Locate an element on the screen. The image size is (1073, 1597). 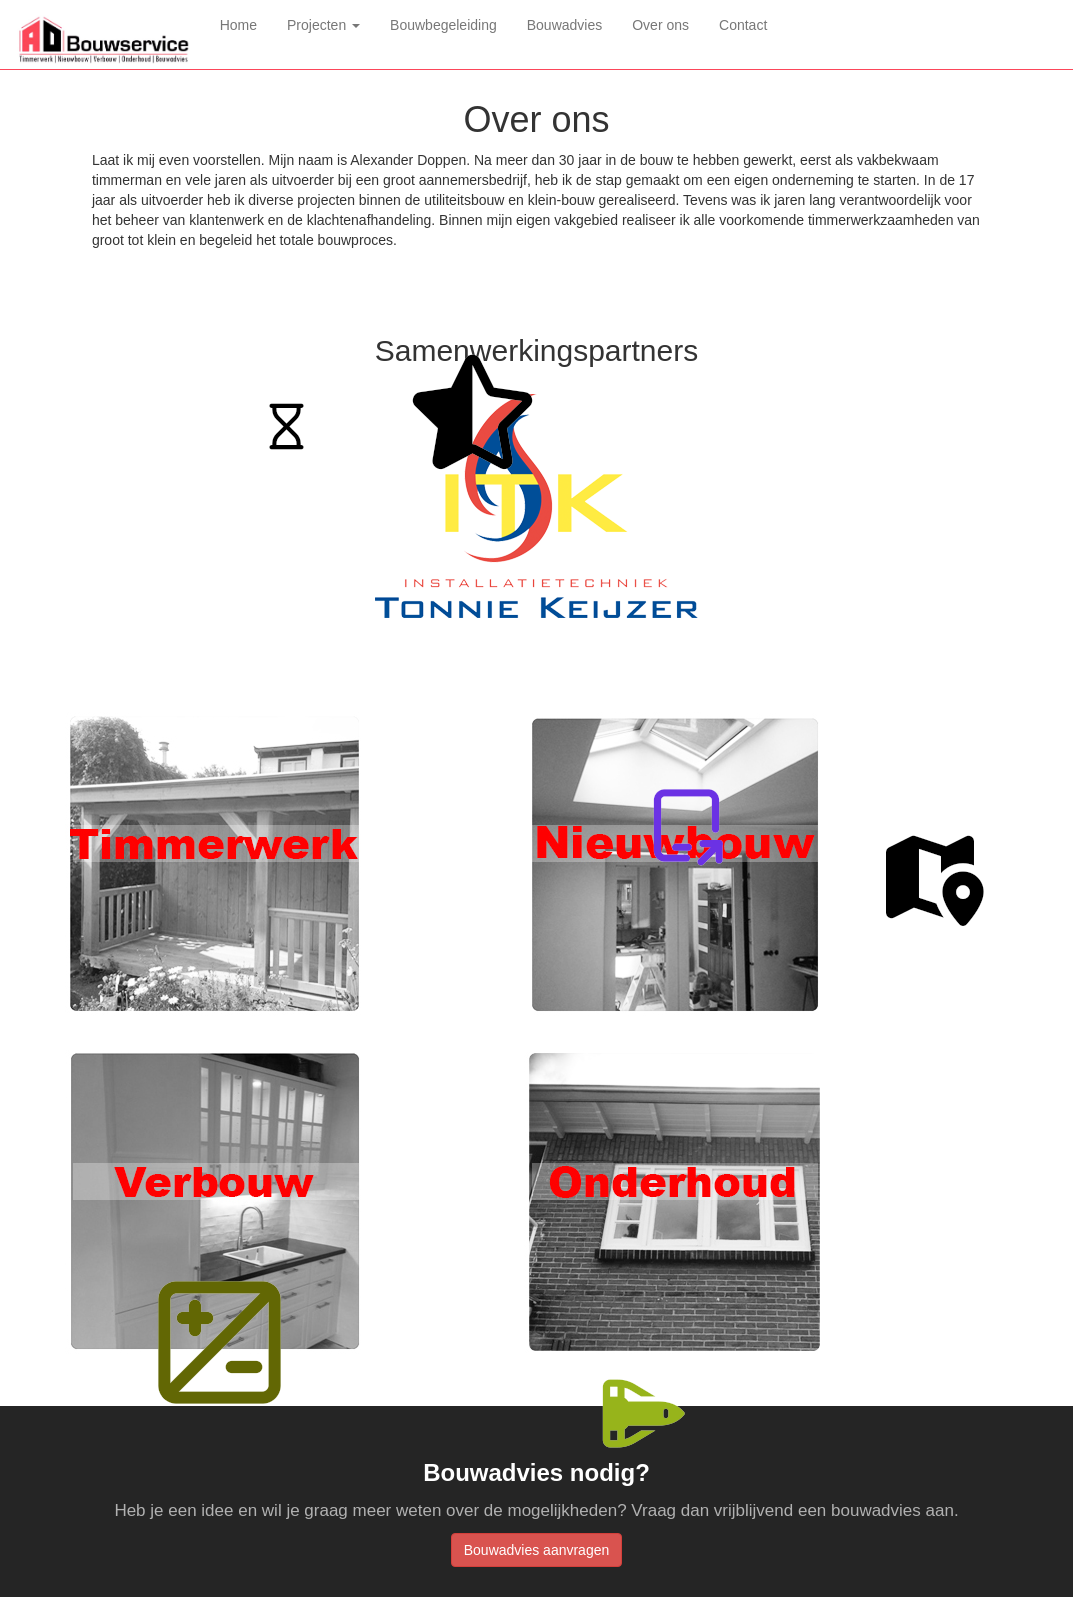
view location on map is located at coordinates (930, 877).